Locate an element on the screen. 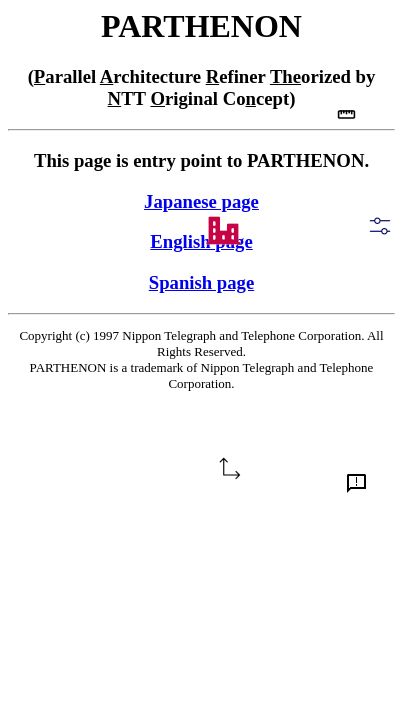 This screenshot has width=403, height=720. vector path or directional control point is located at coordinates (229, 468).